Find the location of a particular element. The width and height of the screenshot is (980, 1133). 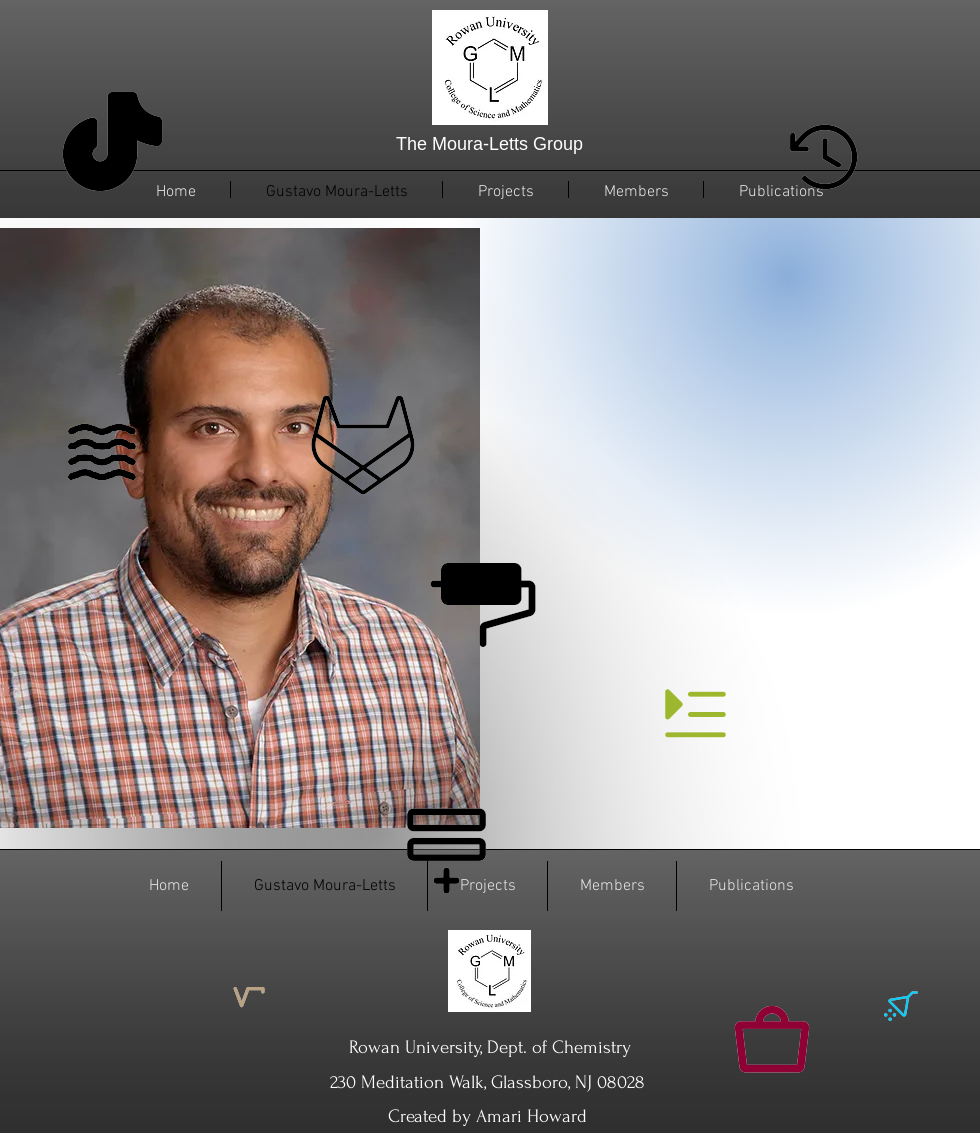

view your shopping bag is located at coordinates (772, 1043).